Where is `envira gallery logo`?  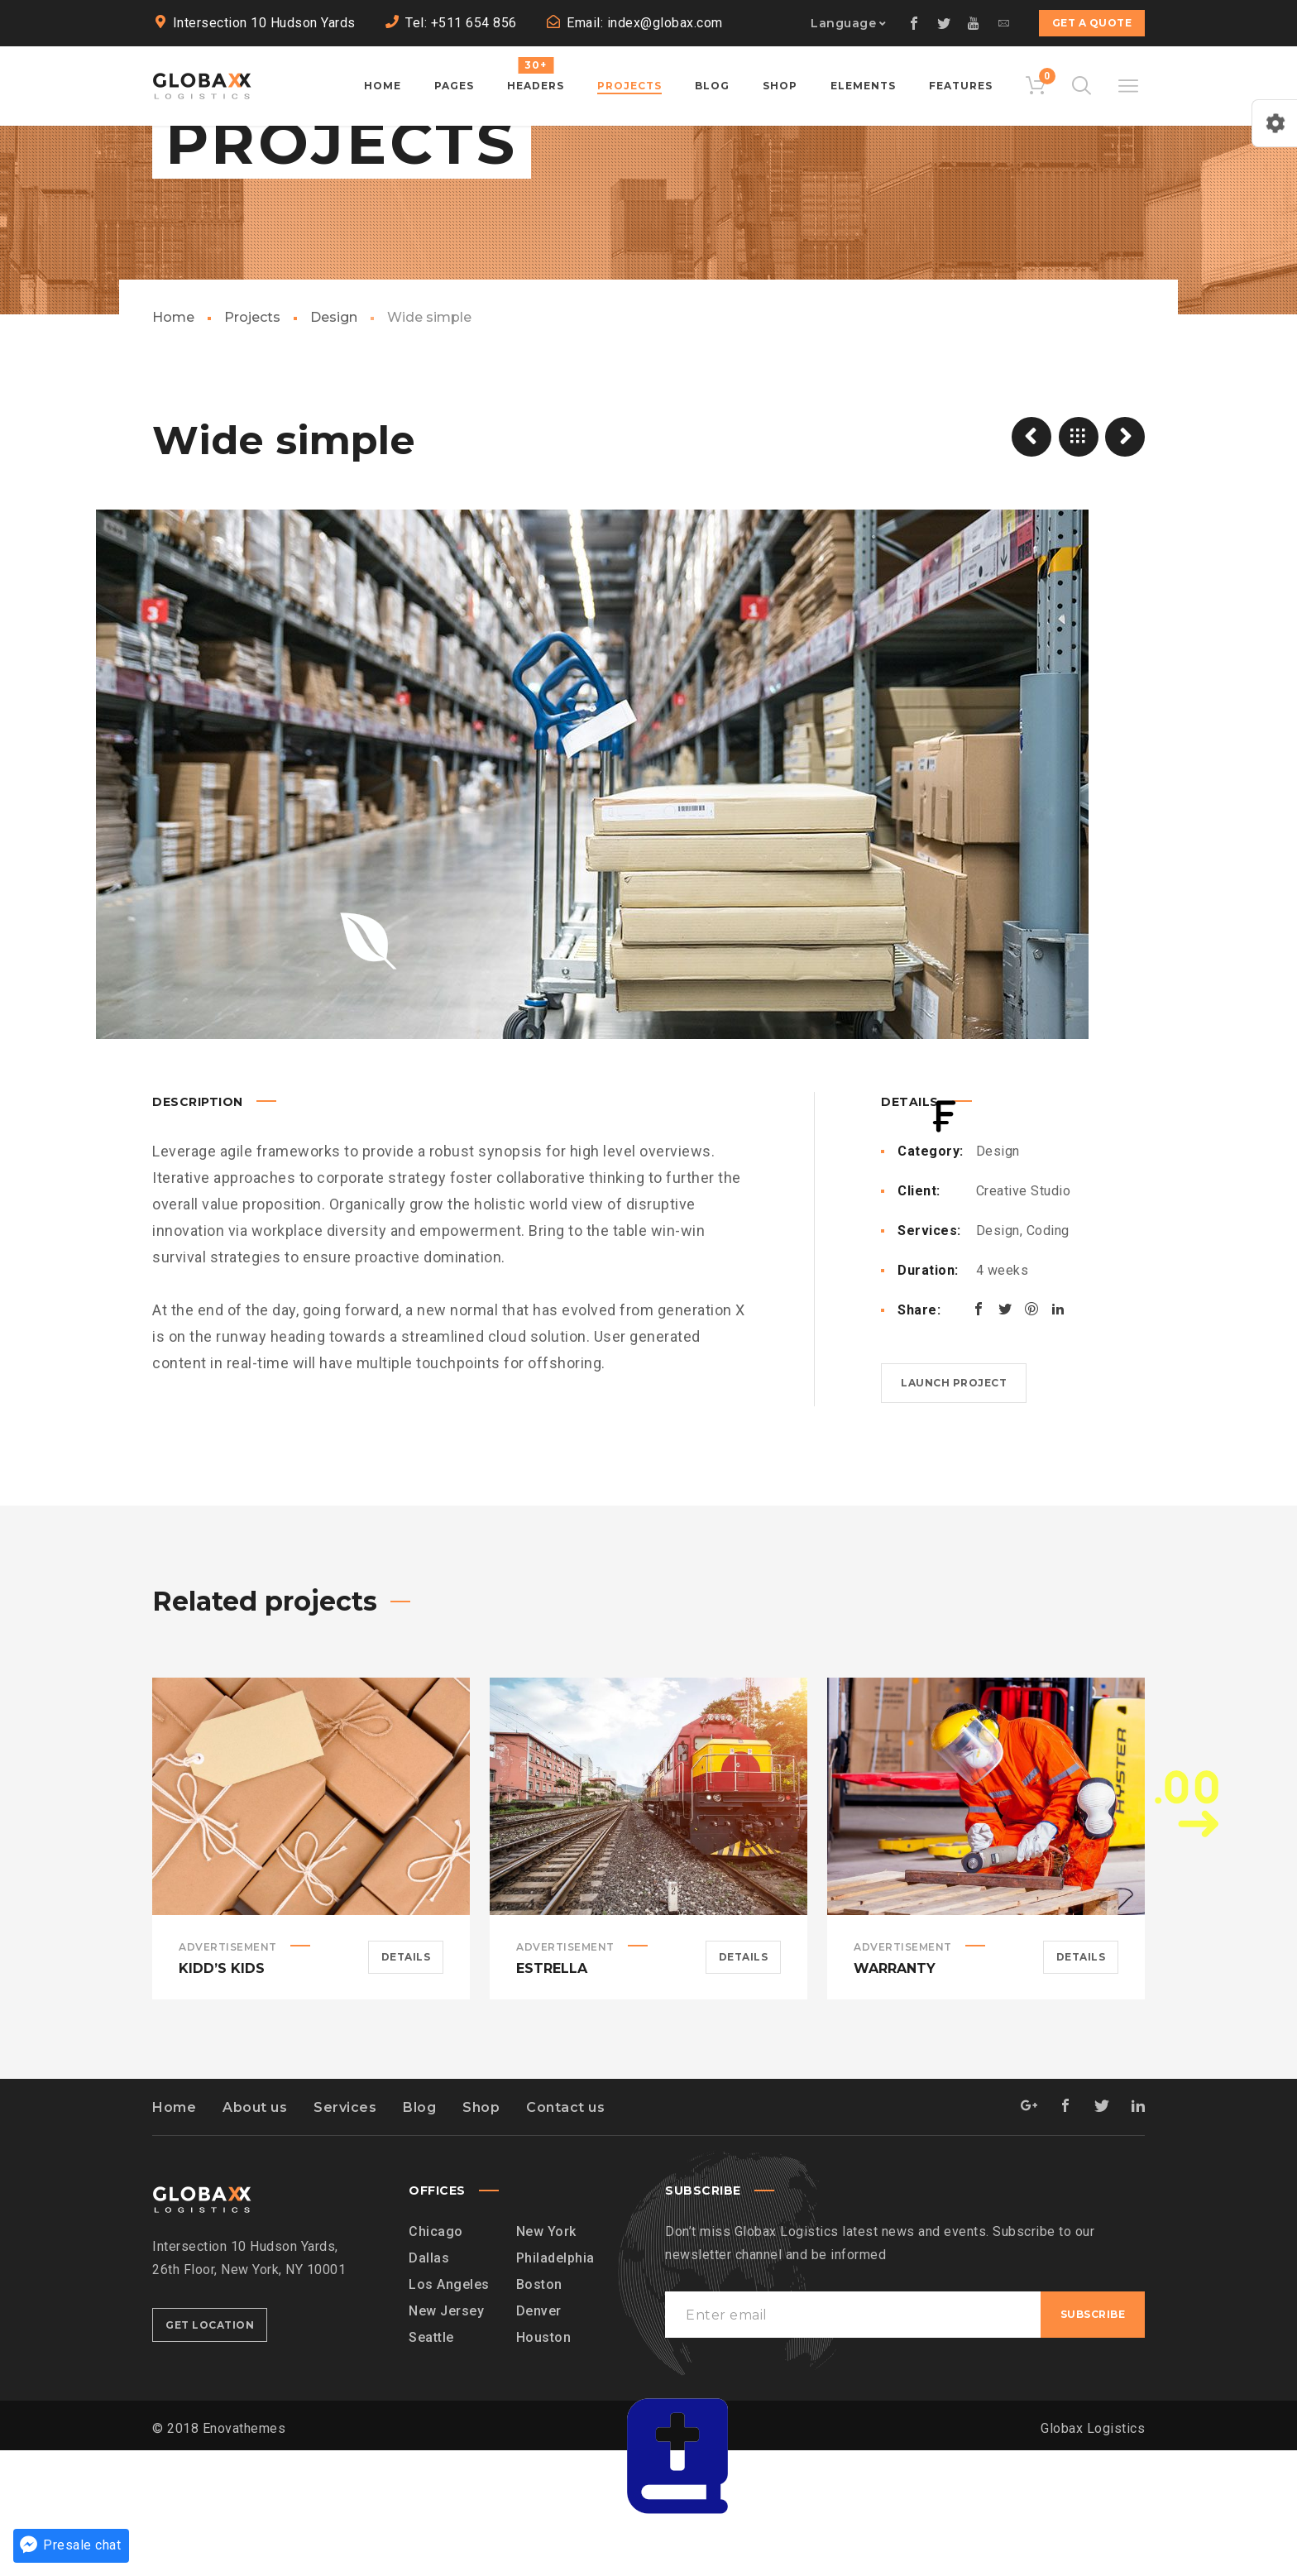 envira gallery logo is located at coordinates (368, 941).